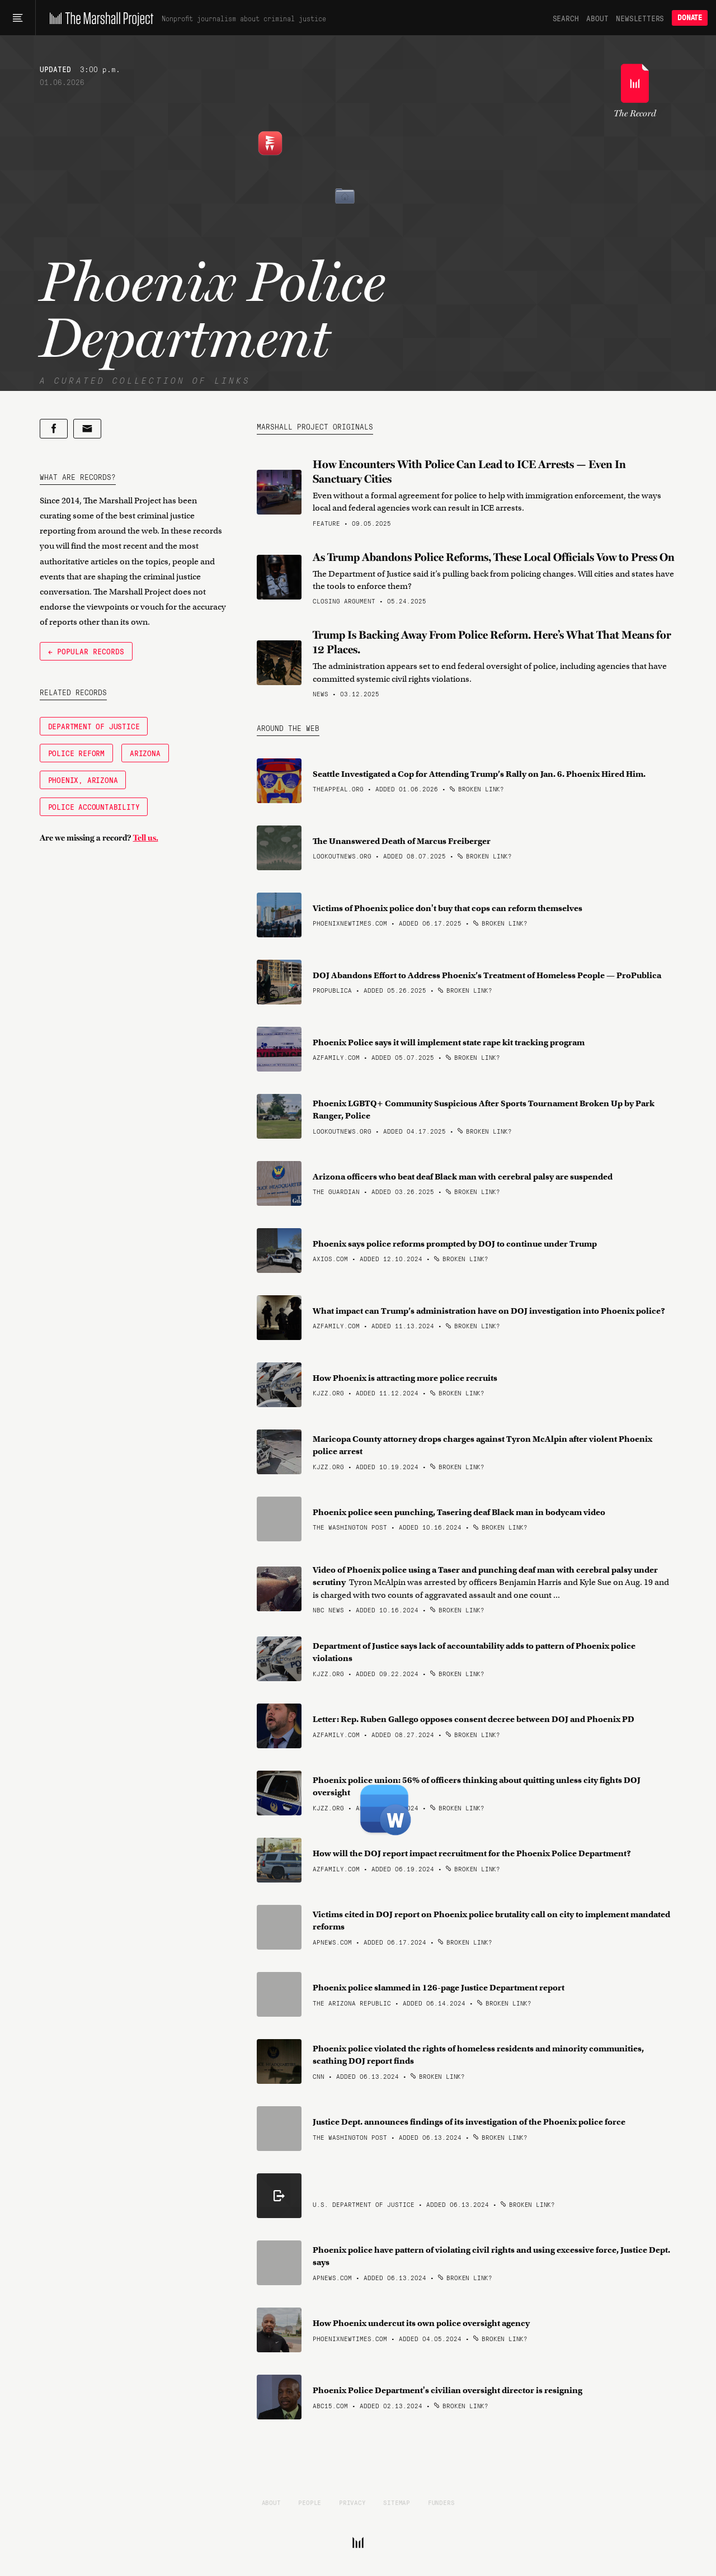 This screenshot has height=2576, width=716. What do you see at coordinates (384, 1809) in the screenshot?
I see `open Microsoft Word` at bounding box center [384, 1809].